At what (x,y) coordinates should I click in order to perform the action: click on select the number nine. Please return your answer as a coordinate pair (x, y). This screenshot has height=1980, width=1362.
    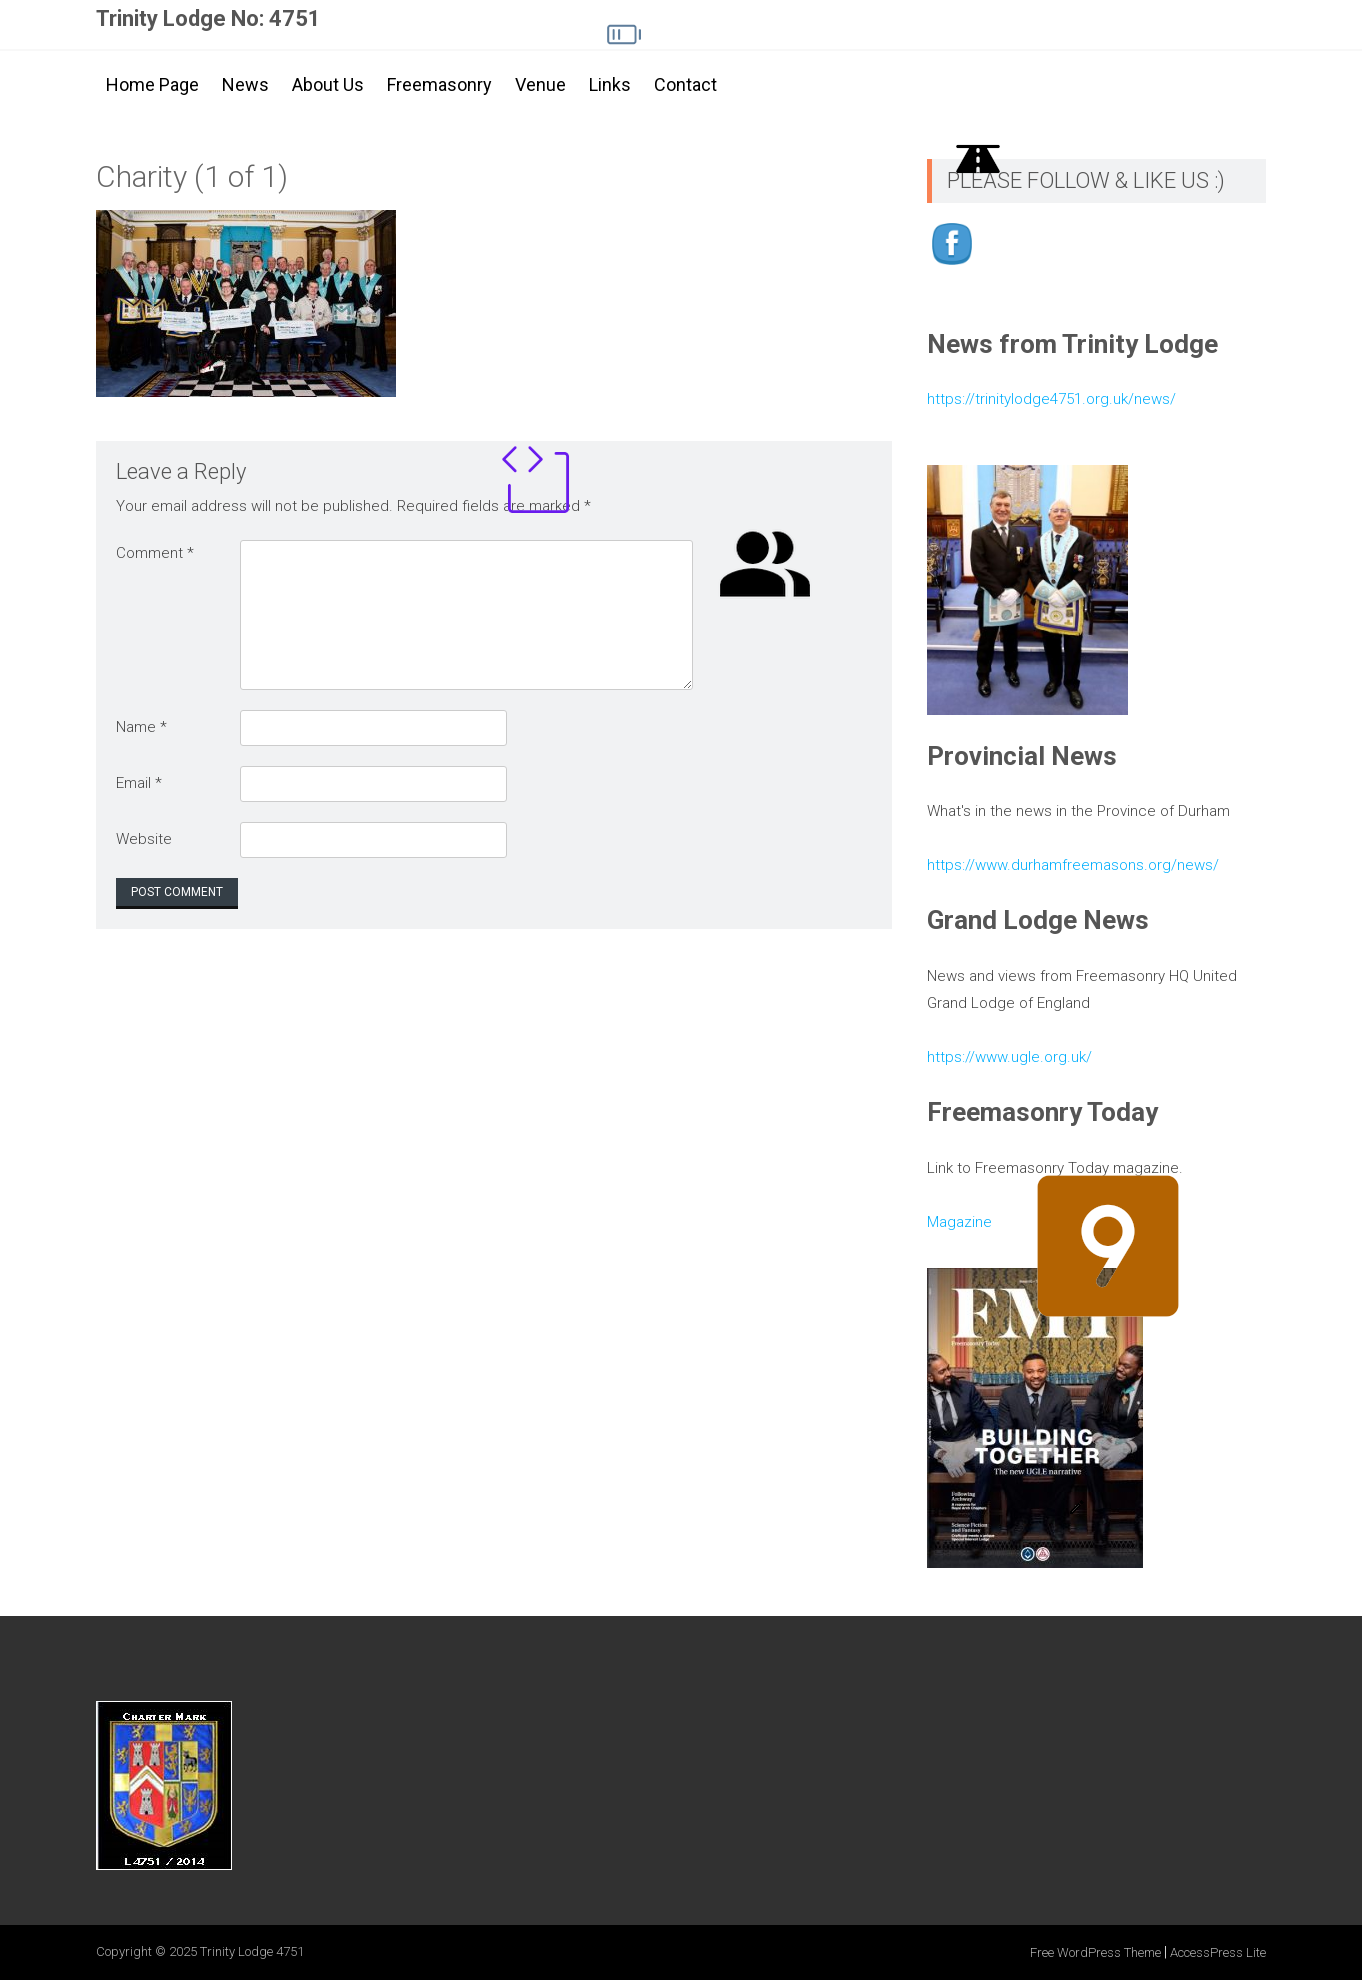
    Looking at the image, I should click on (1108, 1246).